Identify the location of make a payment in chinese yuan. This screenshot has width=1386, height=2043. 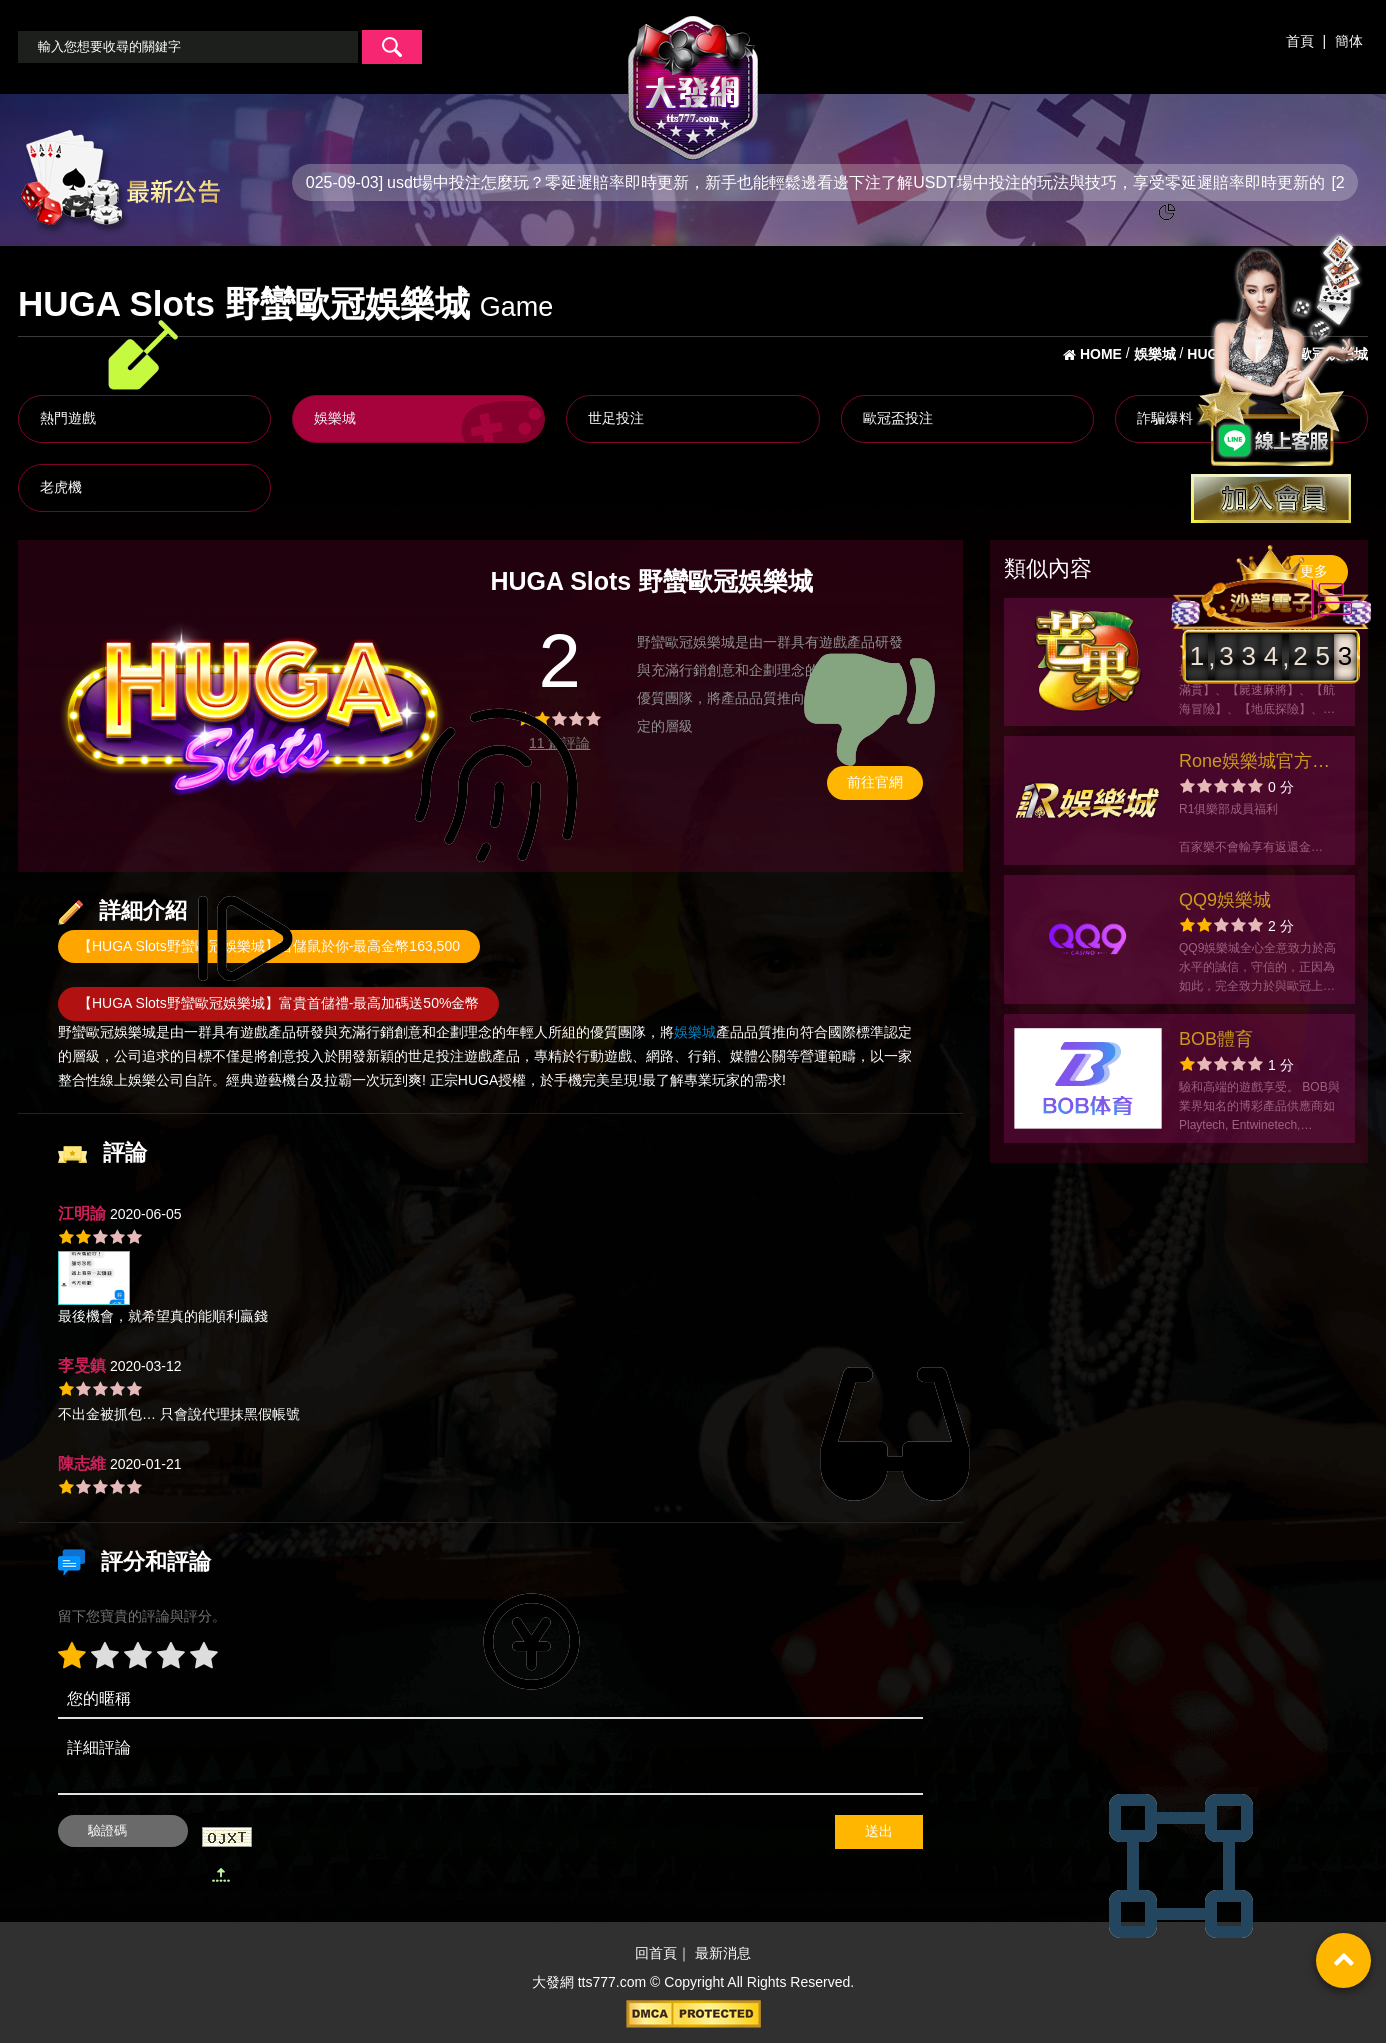
(531, 1641).